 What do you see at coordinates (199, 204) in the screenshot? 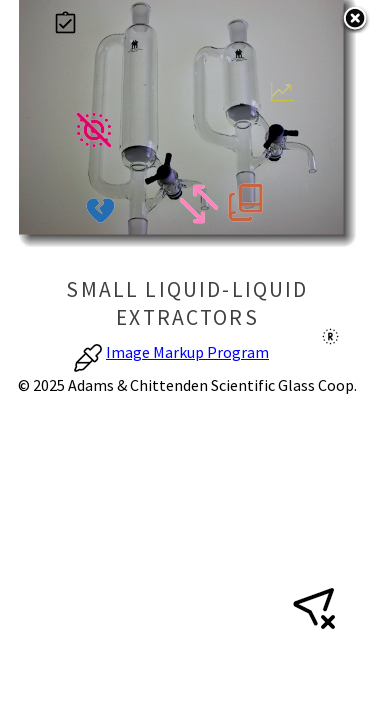
I see `resize element diagonally` at bounding box center [199, 204].